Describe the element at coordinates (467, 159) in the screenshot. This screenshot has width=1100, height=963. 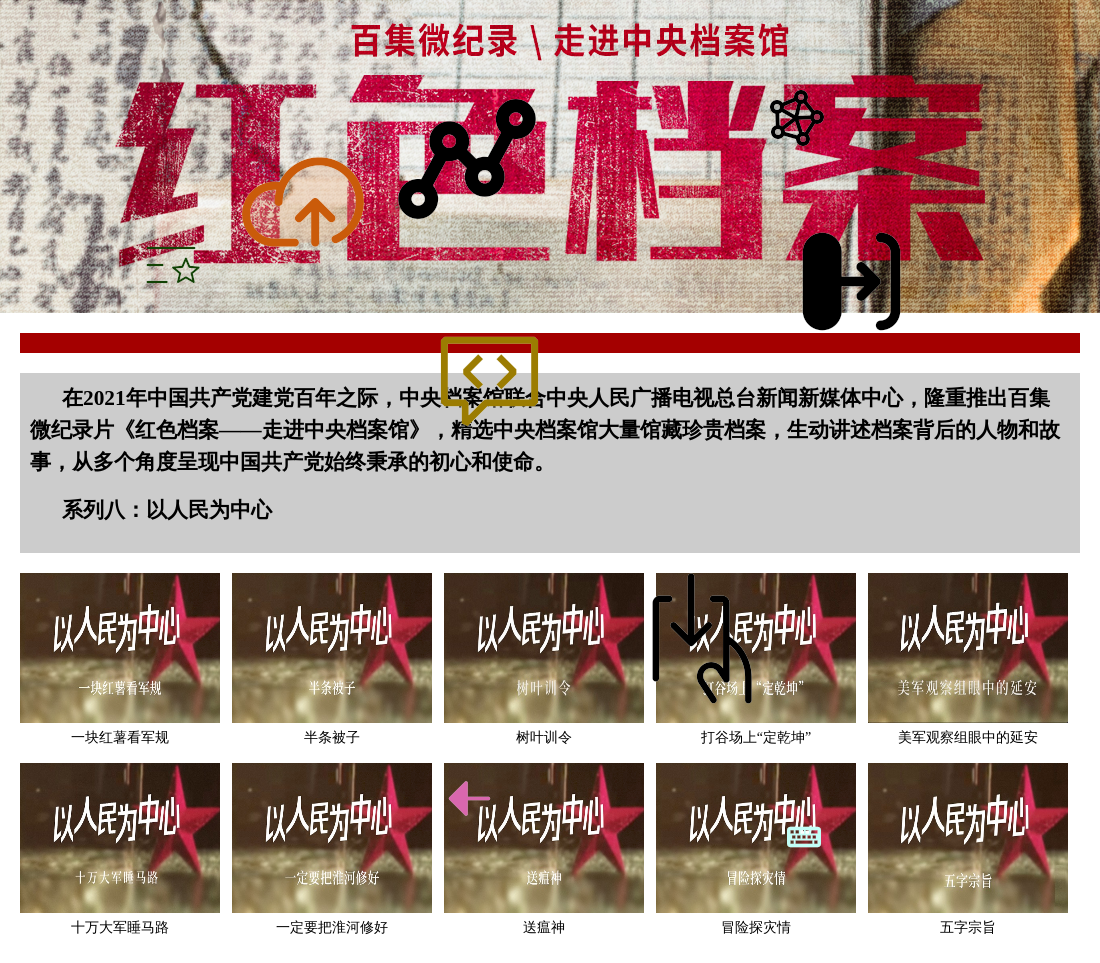
I see `view connected data points or nodes` at that location.